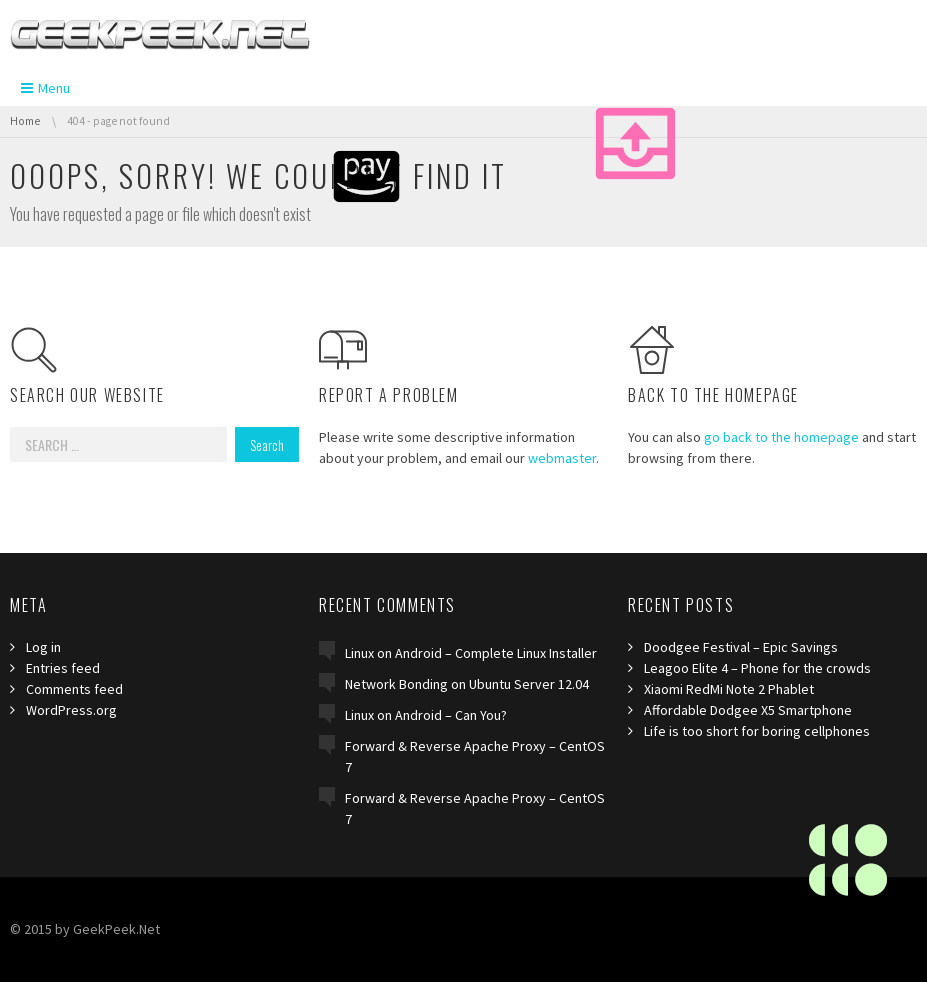  I want to click on pay with amazon pay at checkout, so click(366, 176).